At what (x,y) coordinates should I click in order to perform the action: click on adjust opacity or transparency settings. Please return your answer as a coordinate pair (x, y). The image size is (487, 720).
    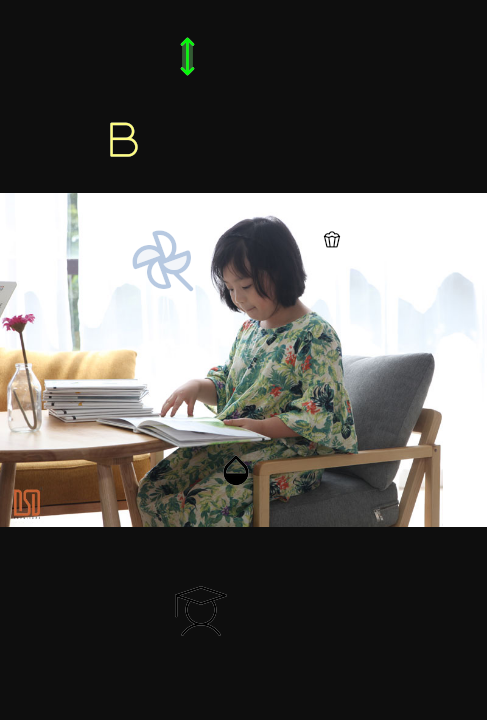
    Looking at the image, I should click on (236, 470).